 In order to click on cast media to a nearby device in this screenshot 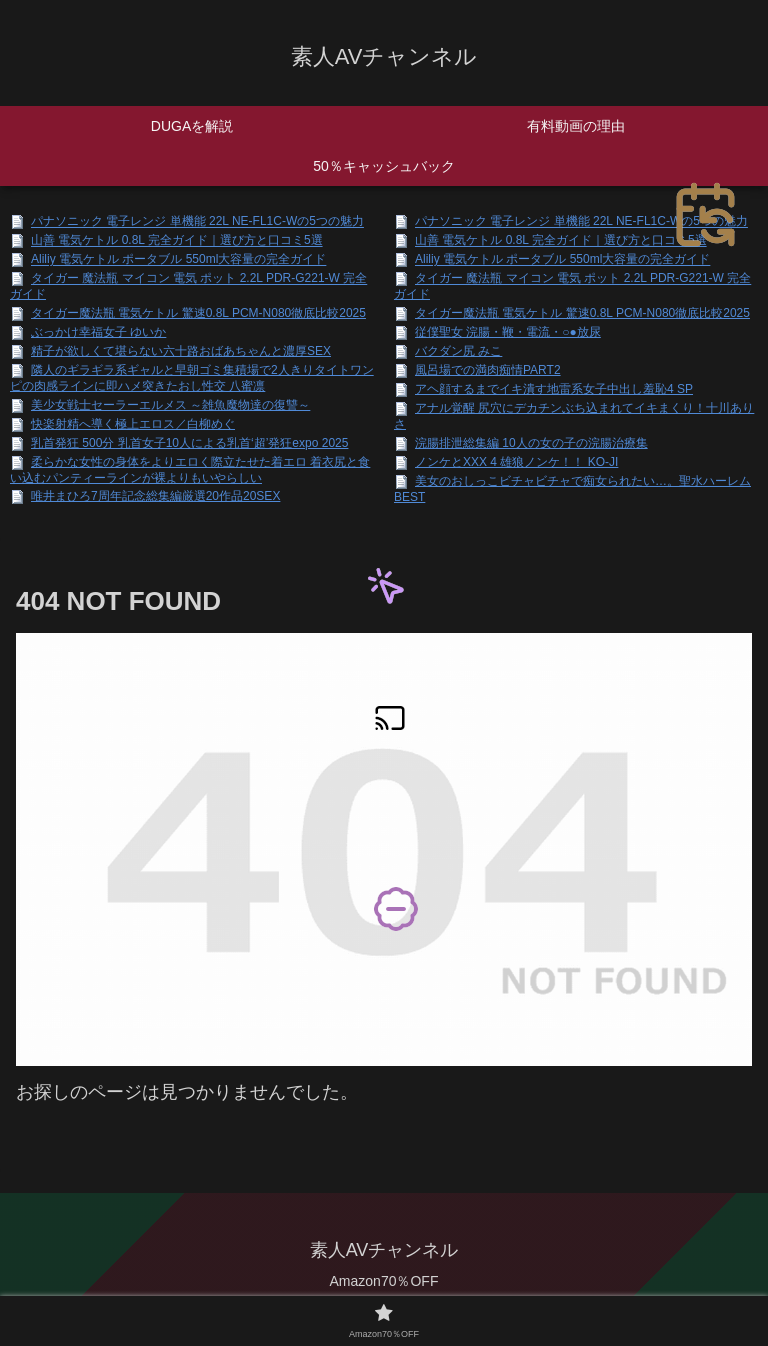, I will do `click(390, 718)`.